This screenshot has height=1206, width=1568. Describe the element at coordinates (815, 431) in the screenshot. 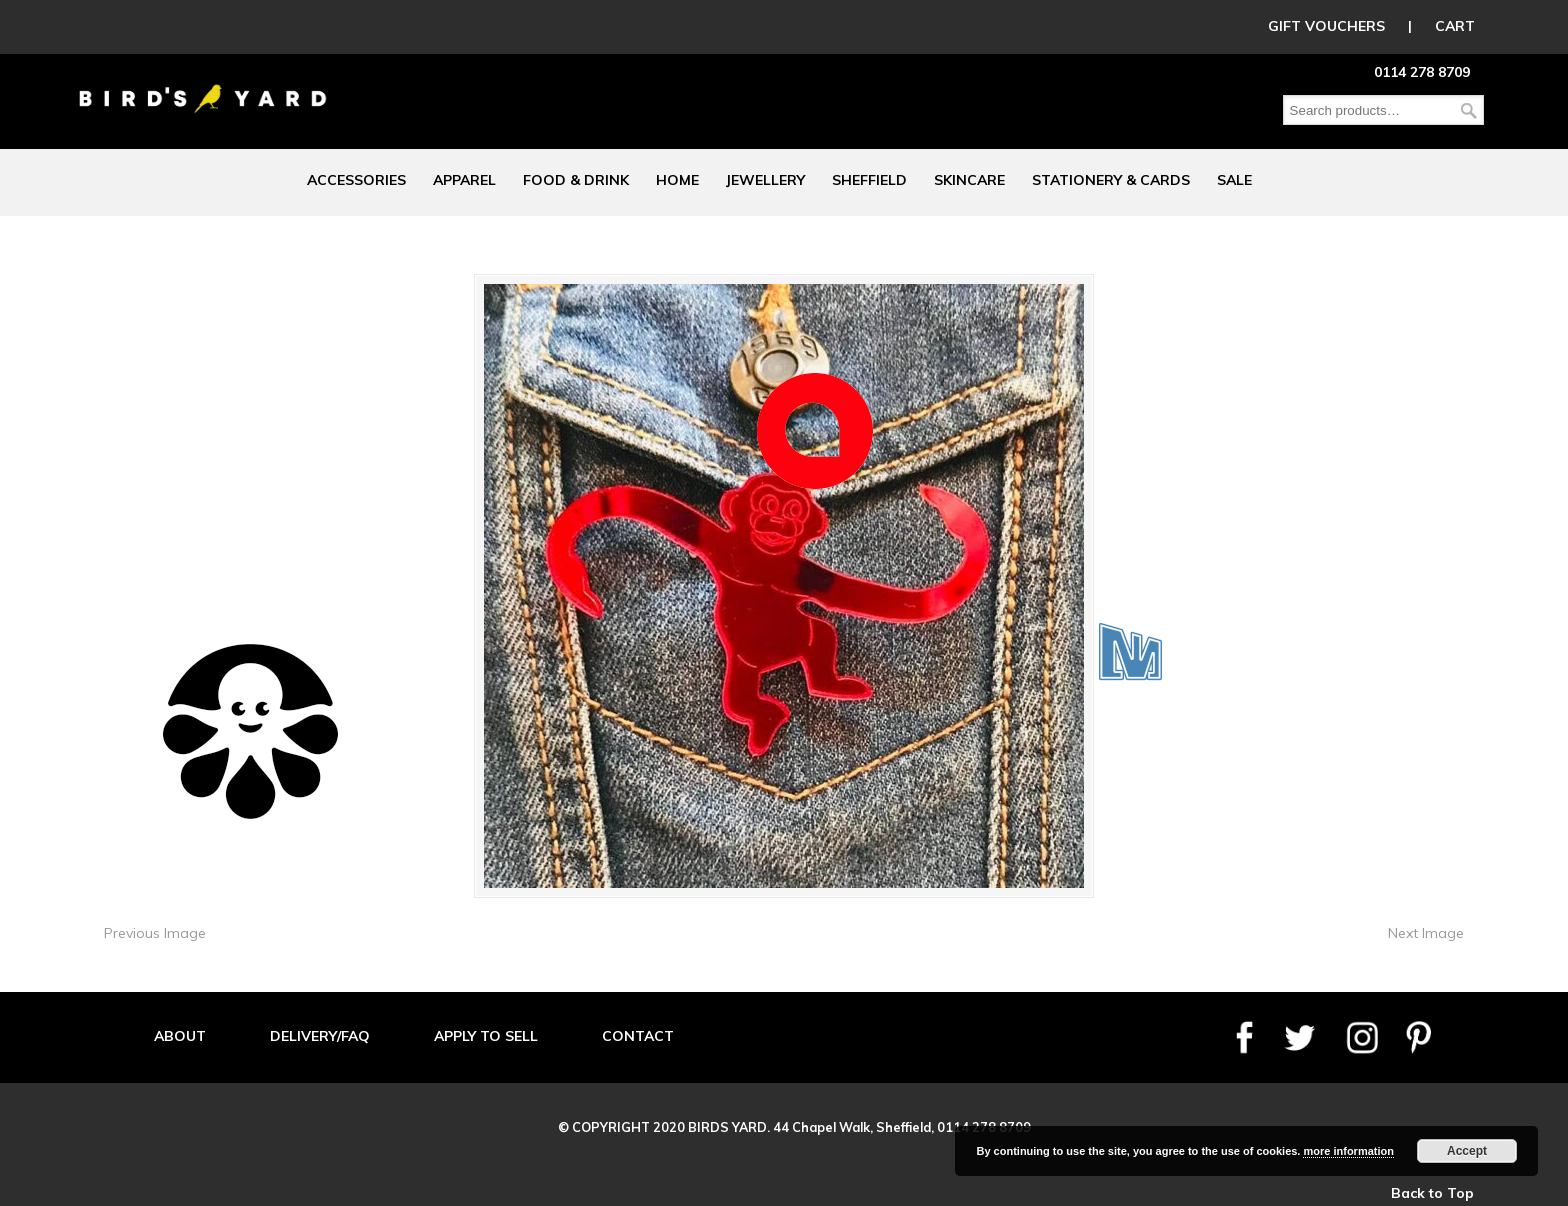

I see `open chatwoot customer support platform` at that location.